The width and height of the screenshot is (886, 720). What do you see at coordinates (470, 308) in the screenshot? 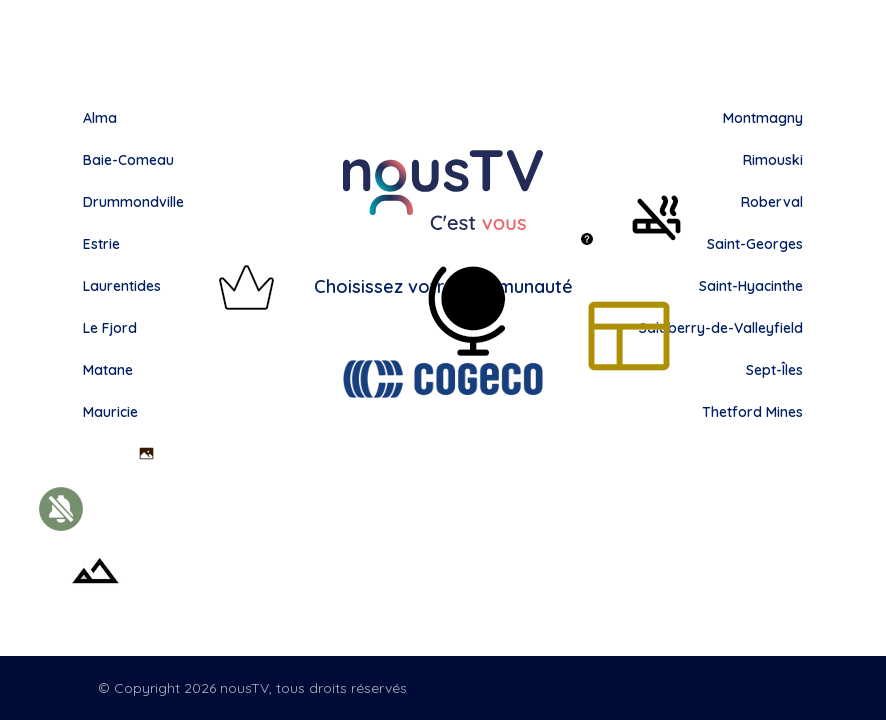
I see `access global or international settings` at bounding box center [470, 308].